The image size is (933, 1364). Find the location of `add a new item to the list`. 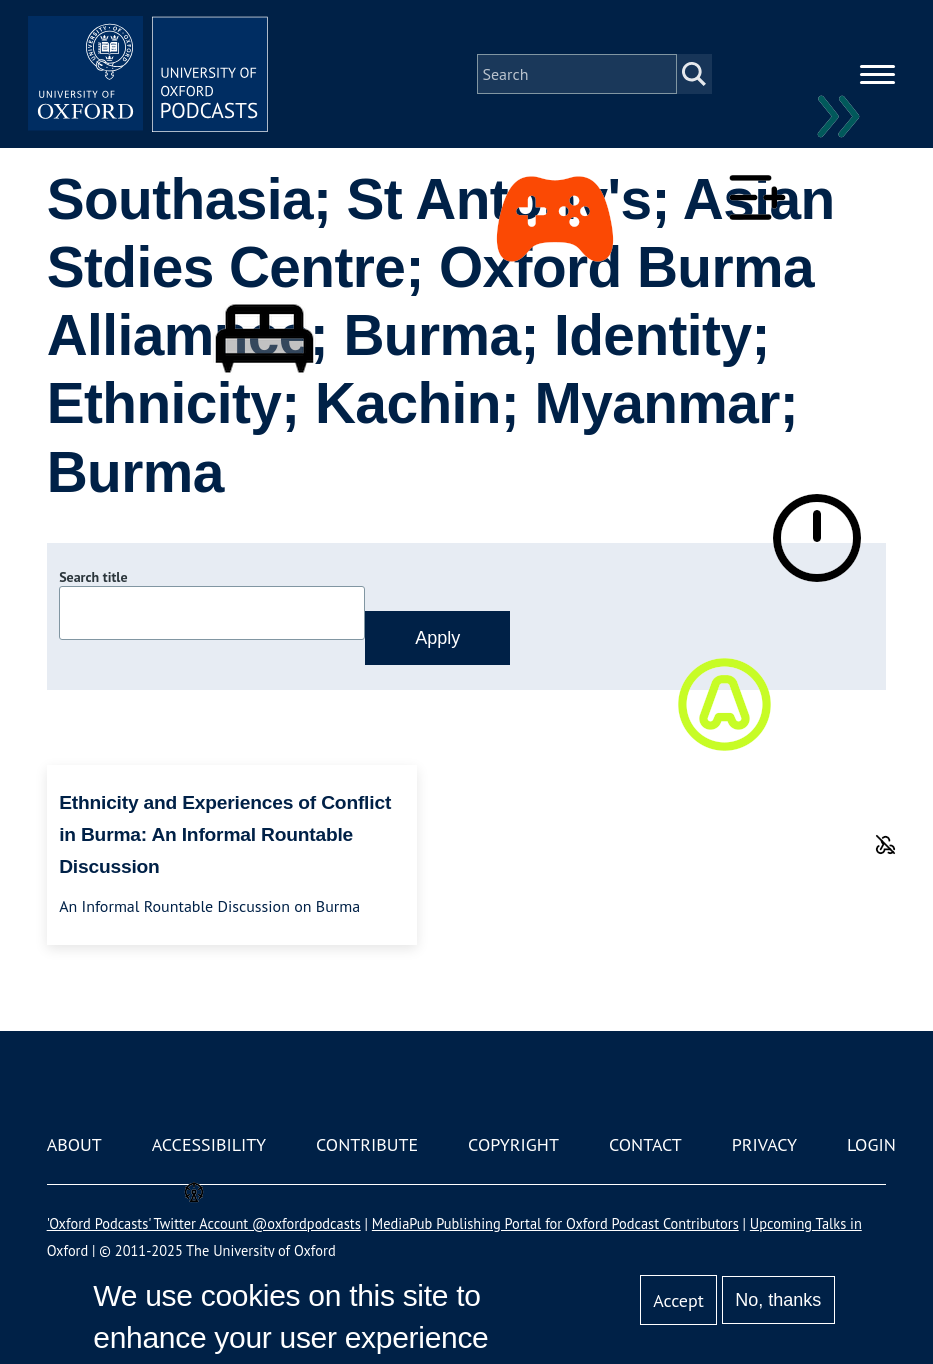

add a new item to the list is located at coordinates (757, 197).